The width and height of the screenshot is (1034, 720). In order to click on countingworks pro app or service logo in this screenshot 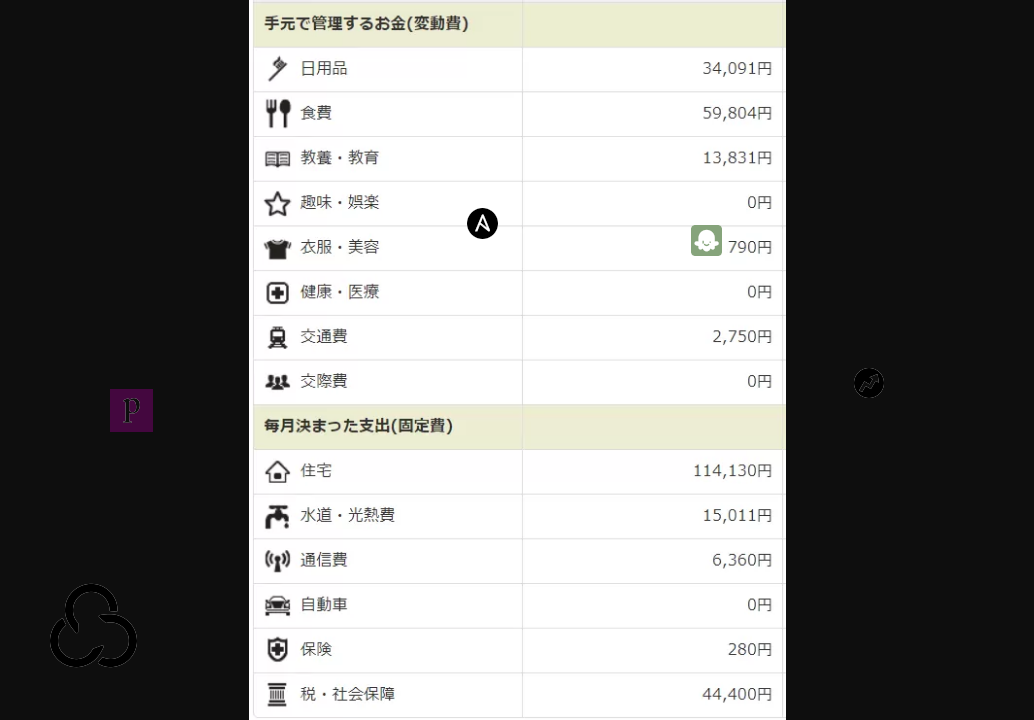, I will do `click(93, 625)`.